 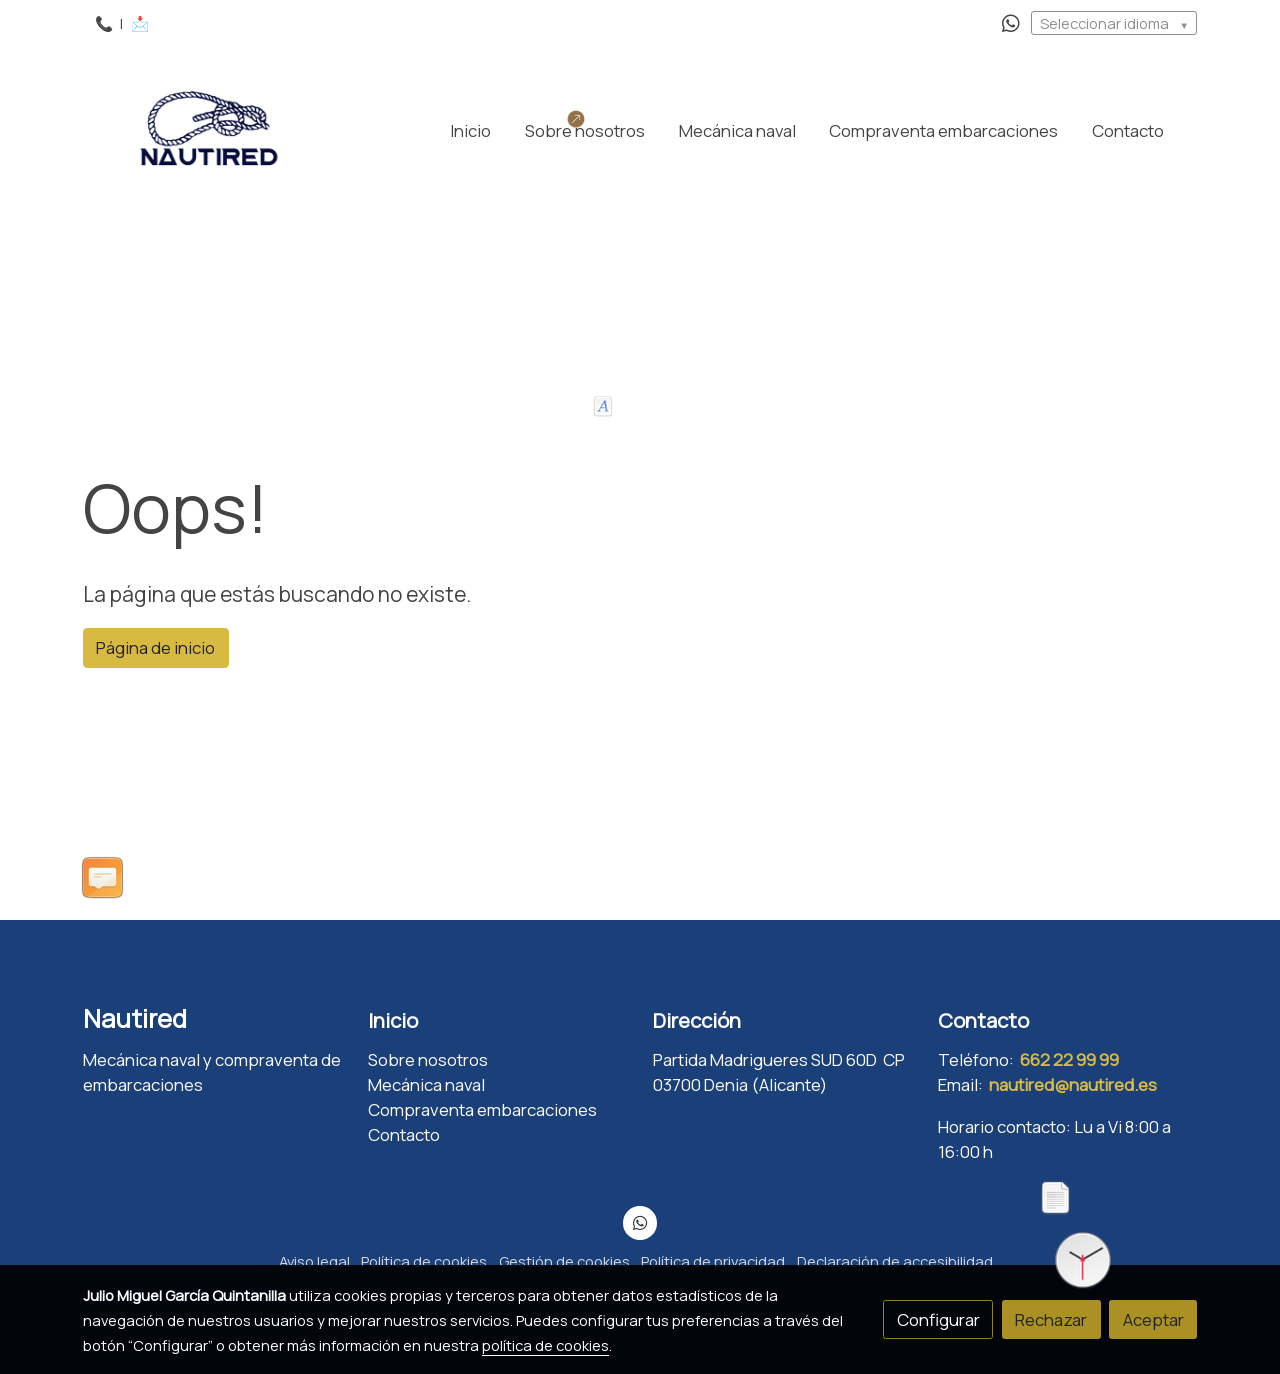 What do you see at coordinates (603, 406) in the screenshot?
I see `open a font file` at bounding box center [603, 406].